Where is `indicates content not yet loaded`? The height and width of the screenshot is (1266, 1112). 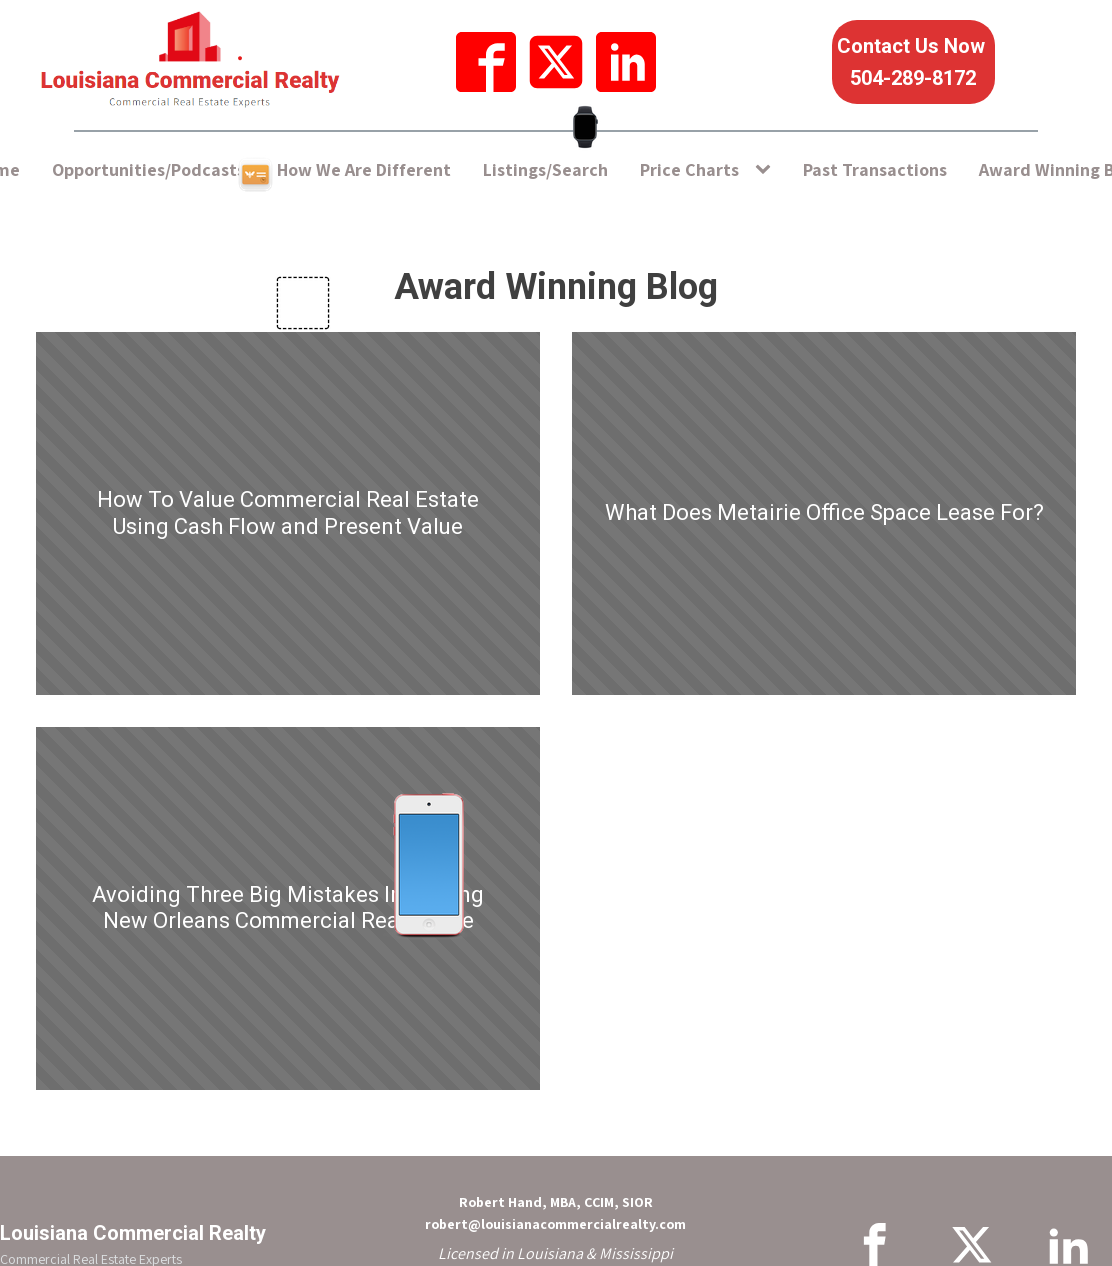 indicates content not yet loaded is located at coordinates (303, 303).